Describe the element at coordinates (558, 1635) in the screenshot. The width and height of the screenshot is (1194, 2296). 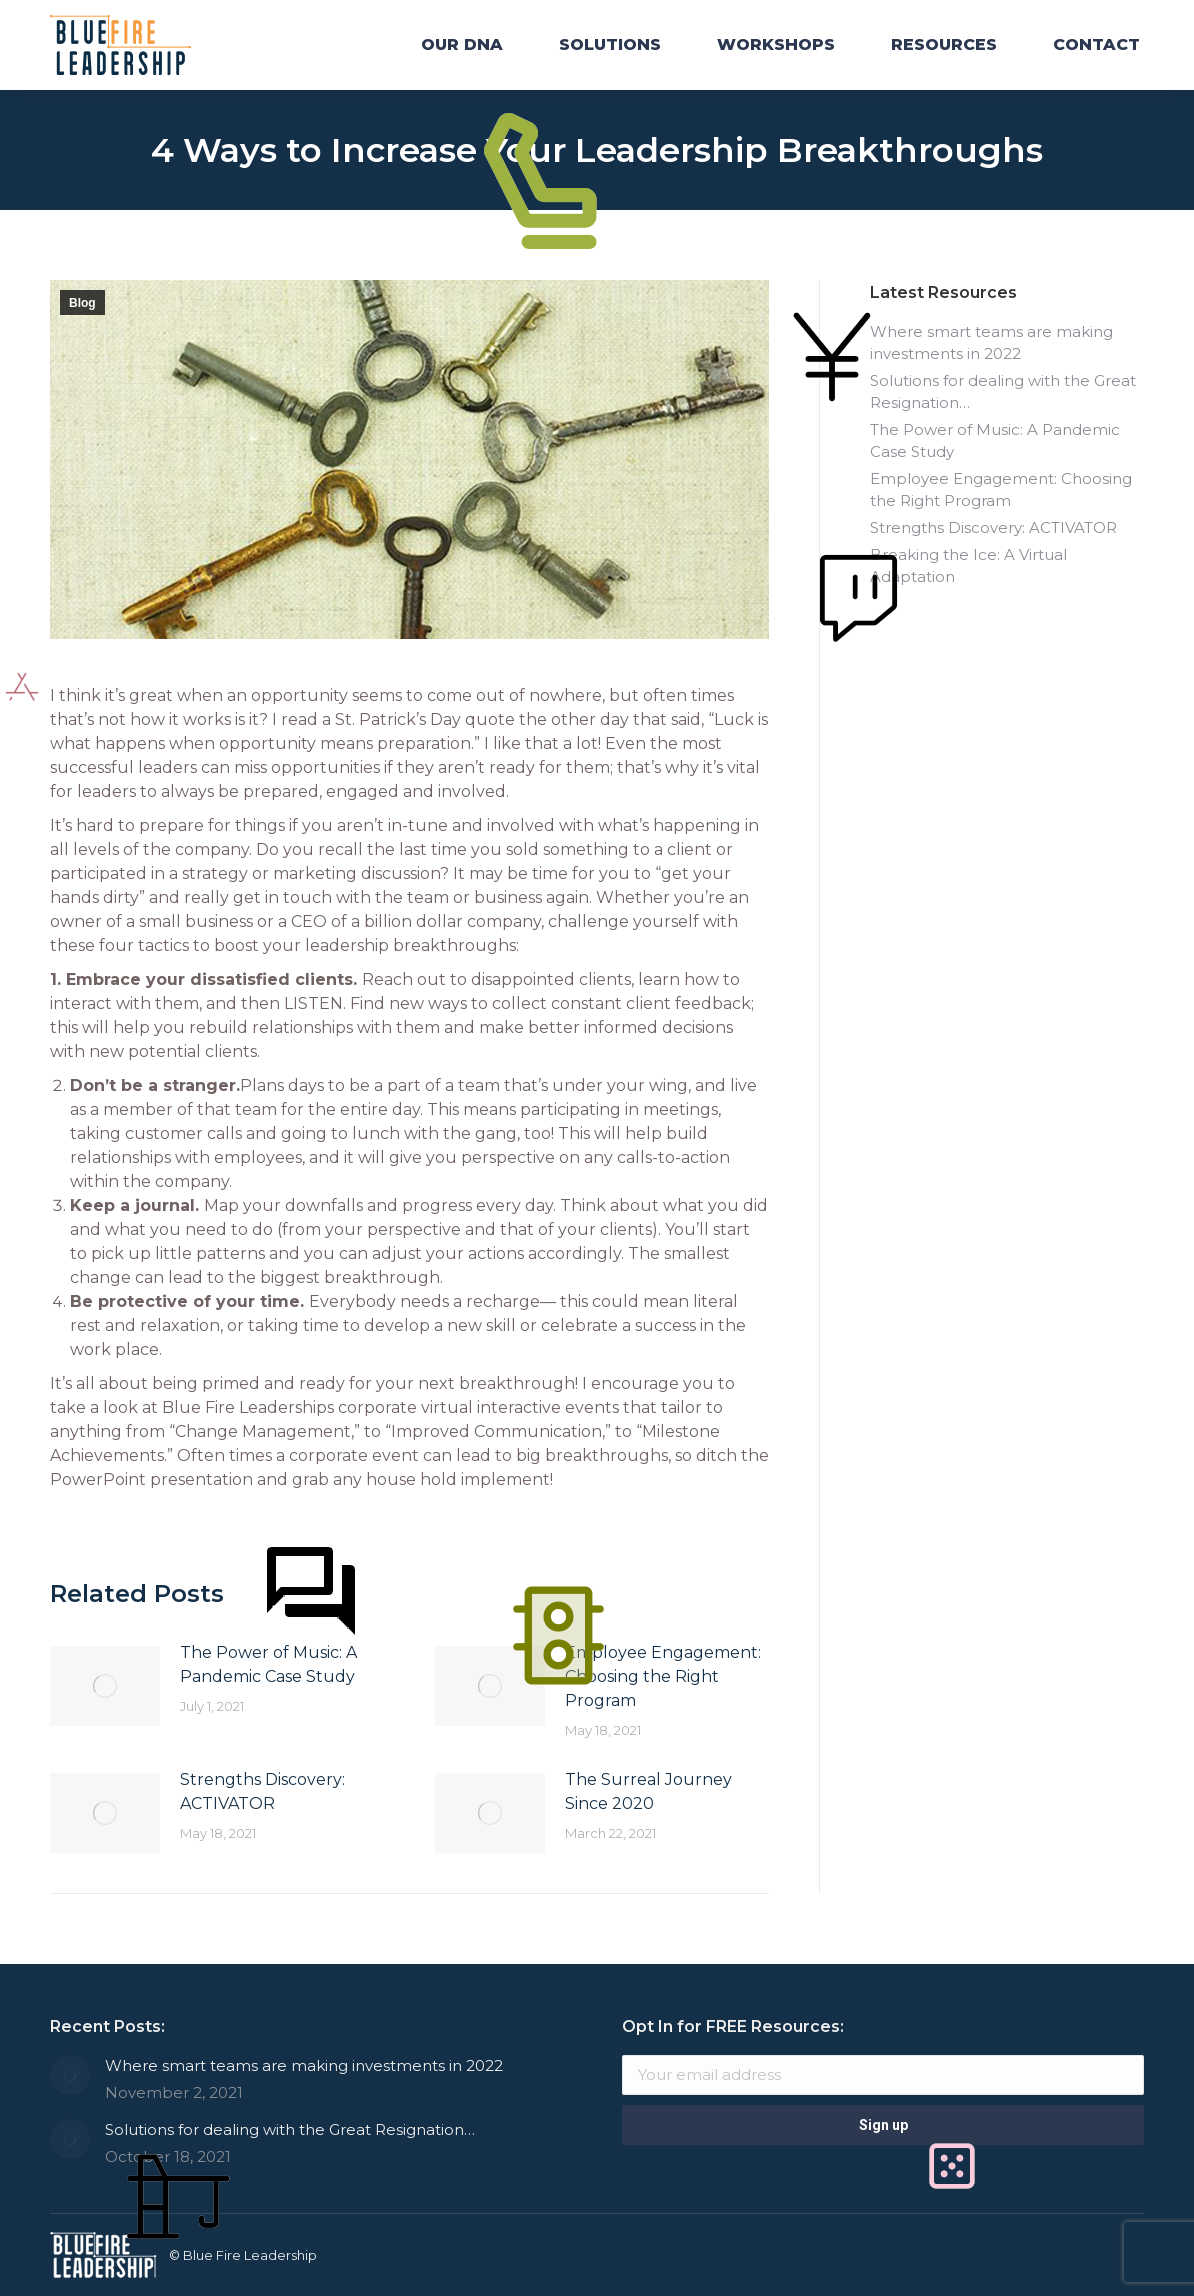
I see `traffic or signal status indicator` at that location.